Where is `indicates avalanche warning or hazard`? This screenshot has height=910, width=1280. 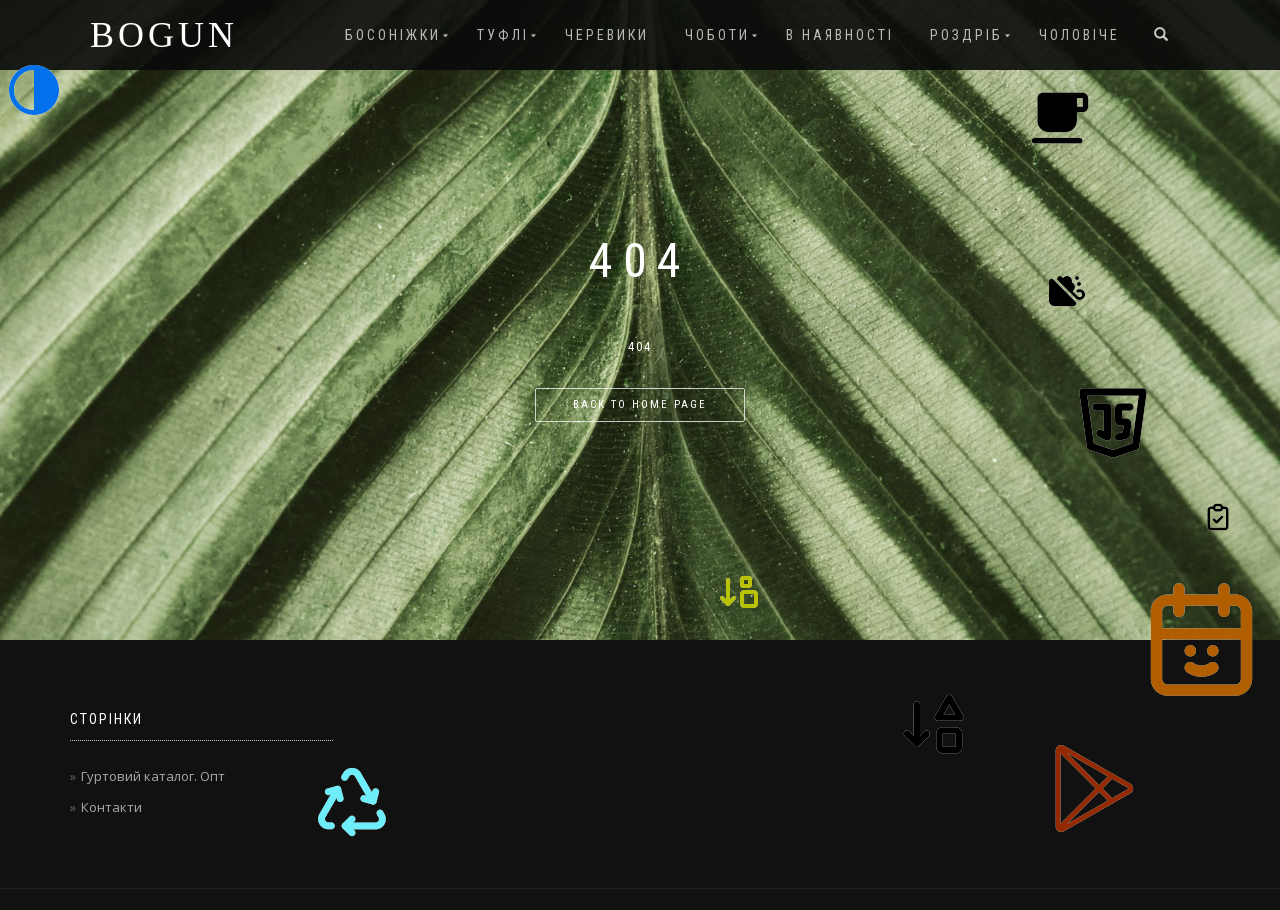
indicates avalanche warning or hazard is located at coordinates (1067, 290).